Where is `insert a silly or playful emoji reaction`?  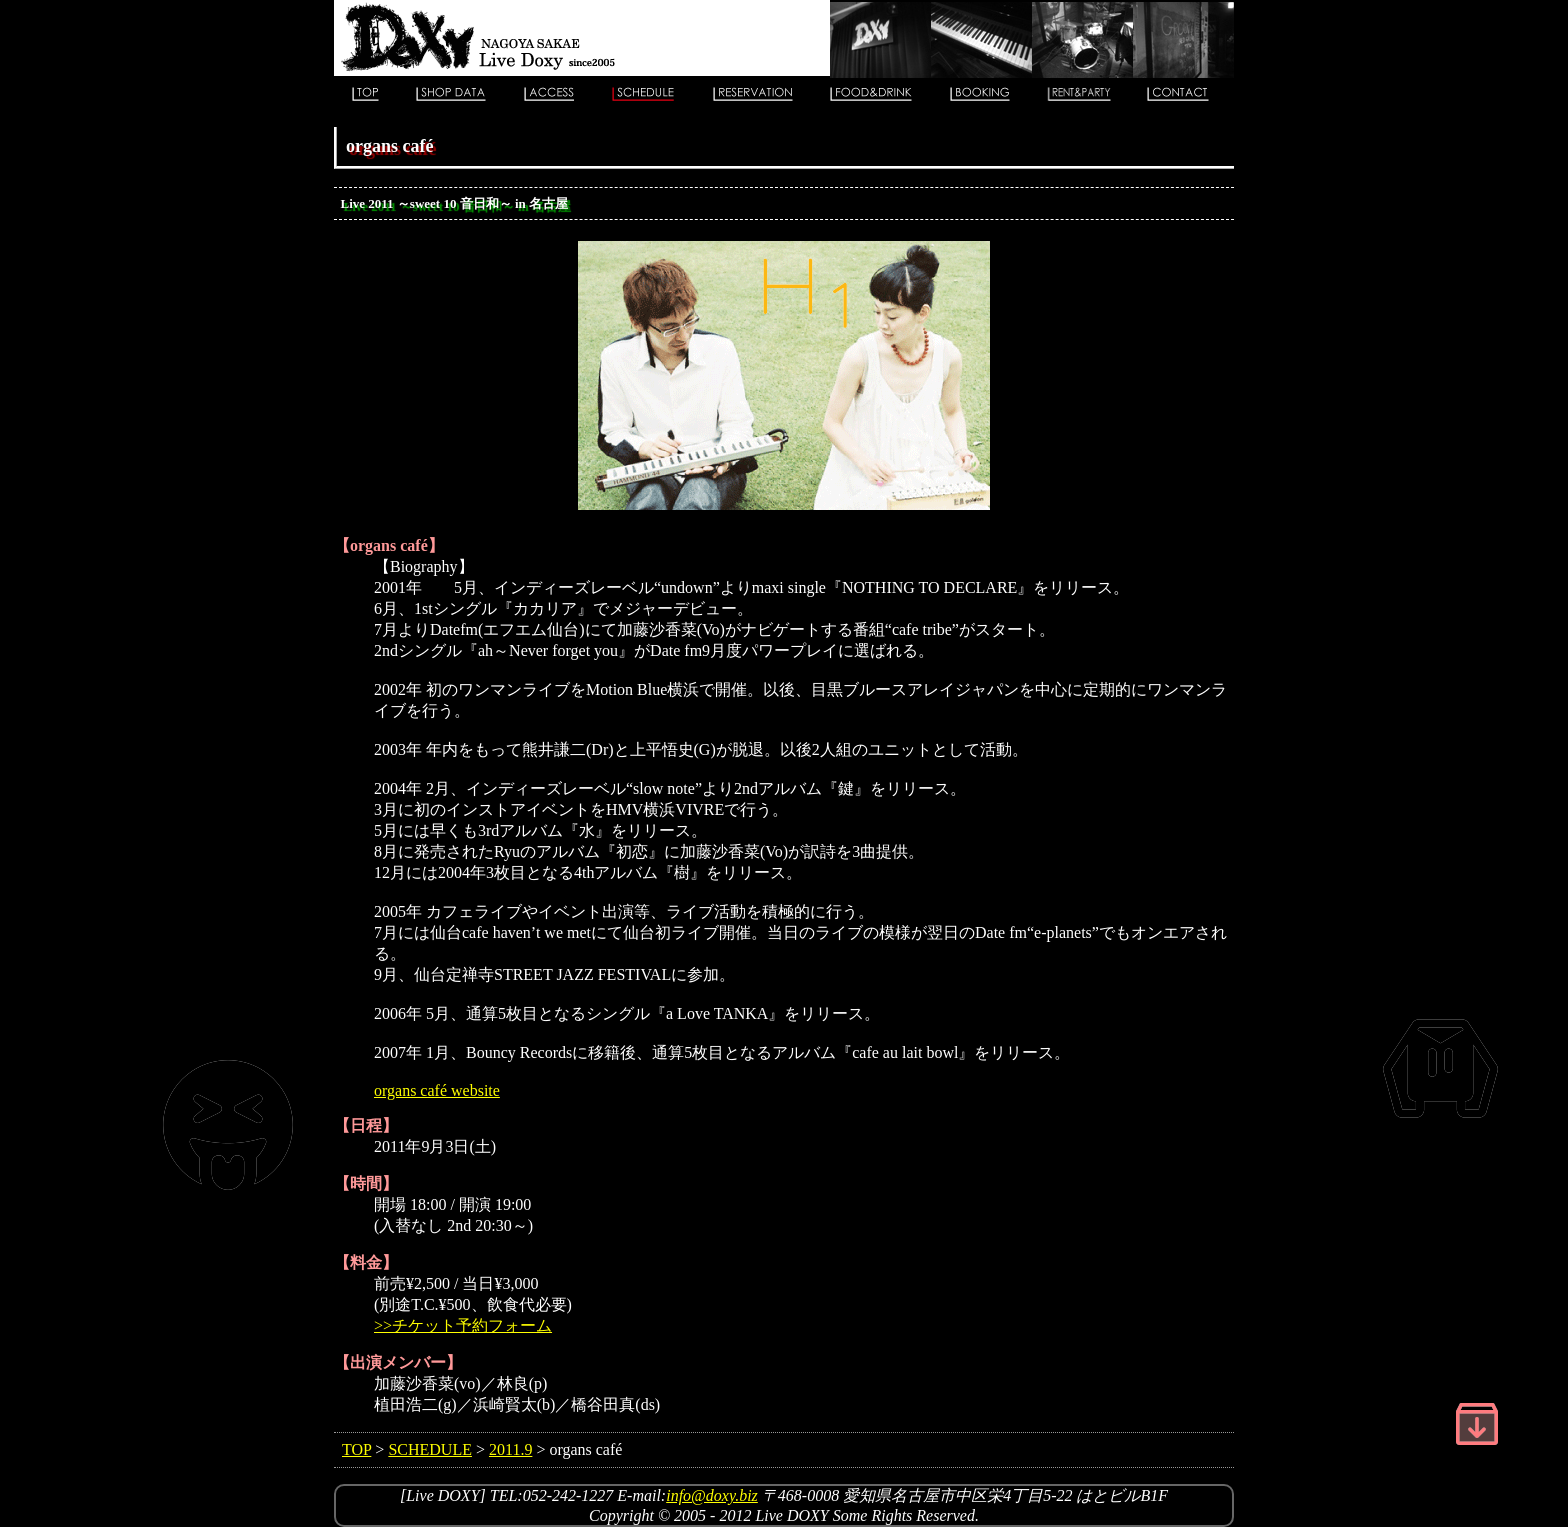 insert a silly or playful emoji reaction is located at coordinates (228, 1125).